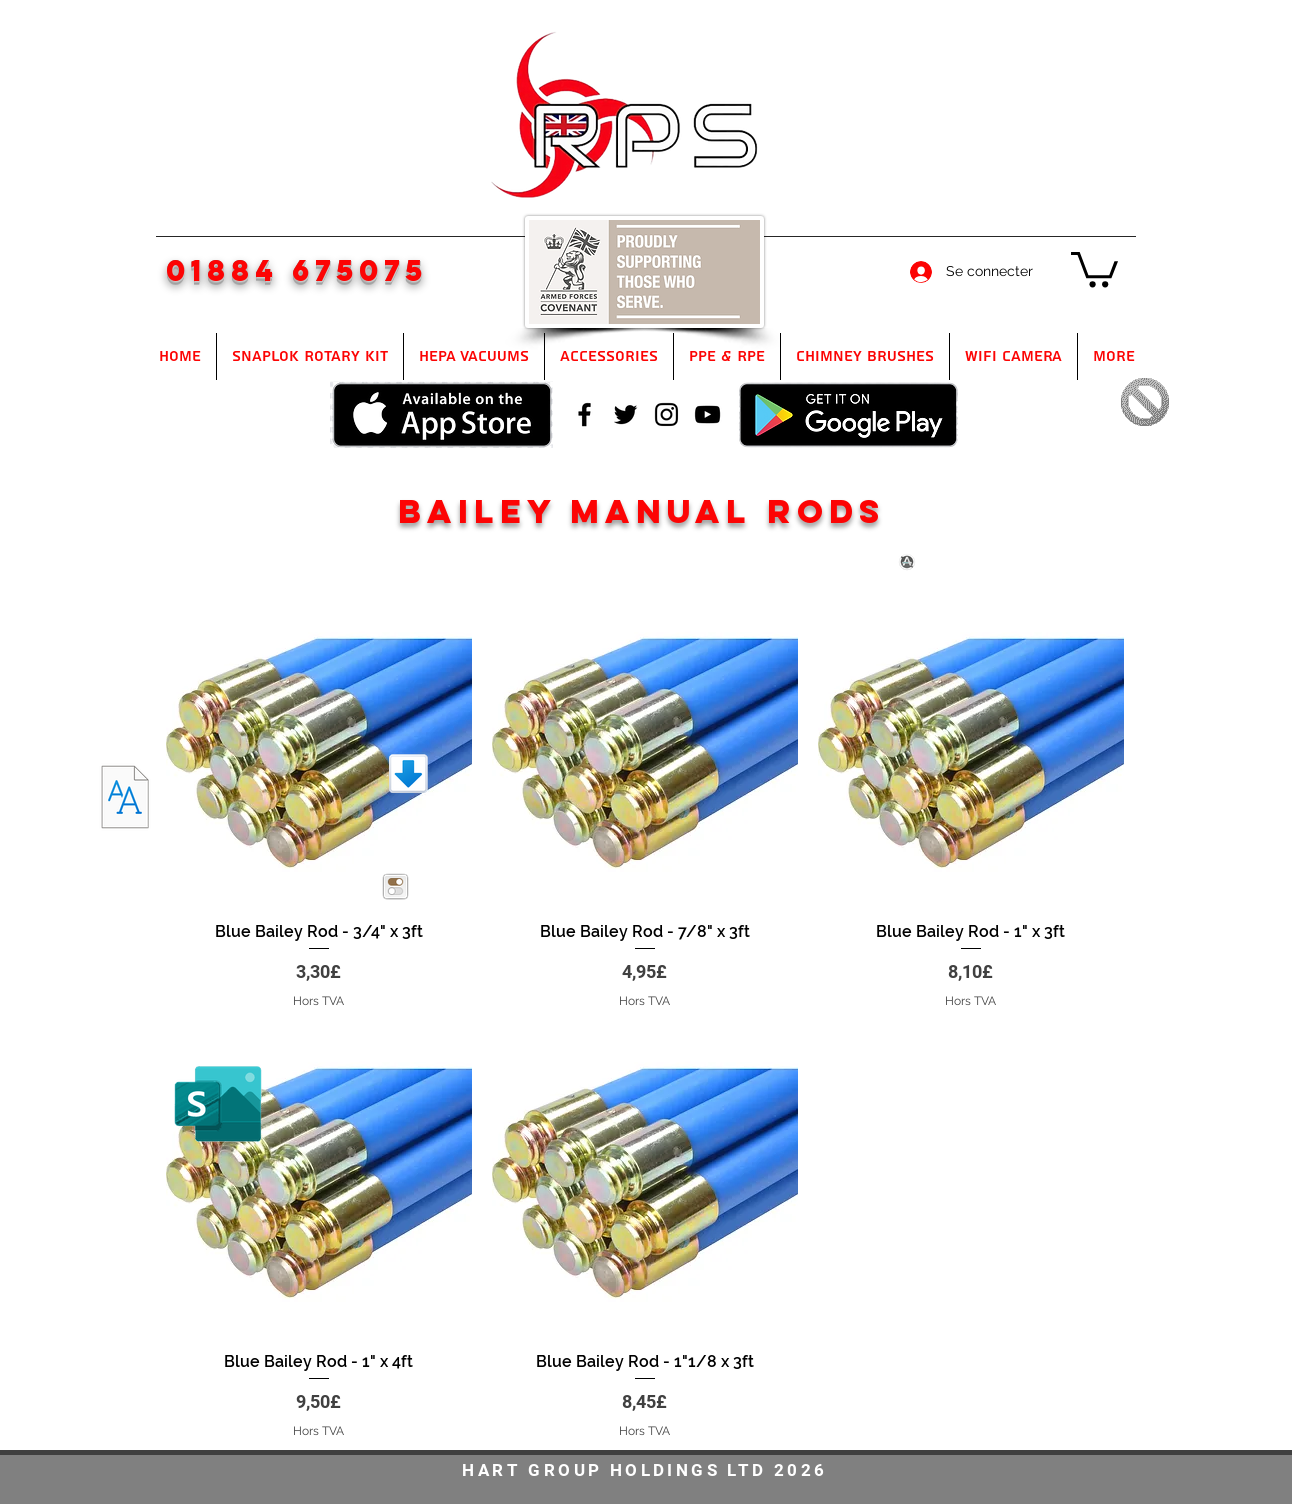 This screenshot has width=1292, height=1504. What do you see at coordinates (218, 1104) in the screenshot?
I see `open Microsoft Sway app` at bounding box center [218, 1104].